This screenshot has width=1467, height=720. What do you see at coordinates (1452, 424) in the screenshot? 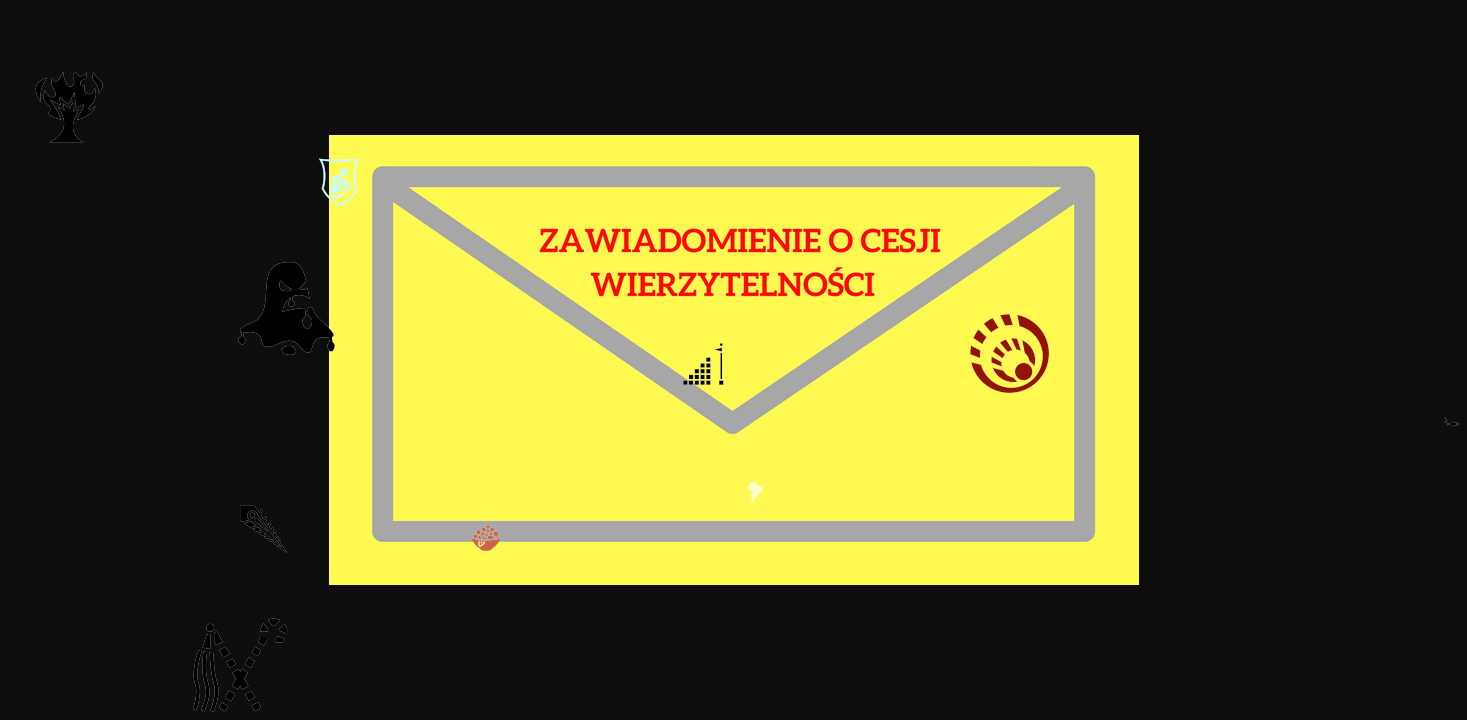
I see `launch torpedo attack in naval combat game` at bounding box center [1452, 424].